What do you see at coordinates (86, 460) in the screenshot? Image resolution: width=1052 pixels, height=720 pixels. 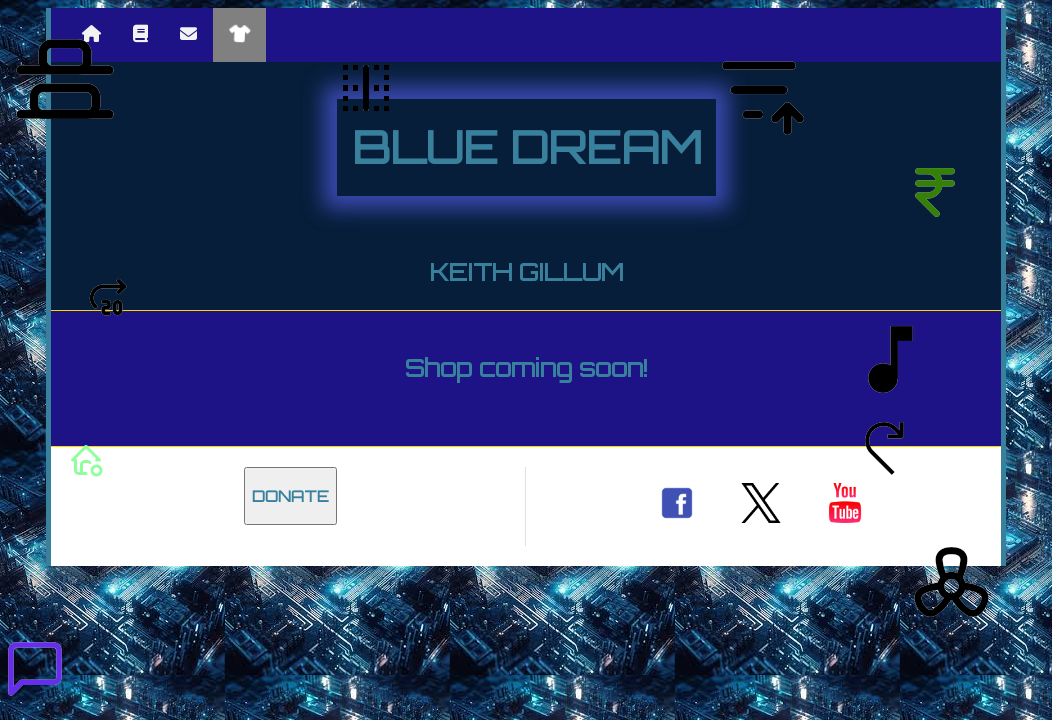 I see `home location with active status indicator` at bounding box center [86, 460].